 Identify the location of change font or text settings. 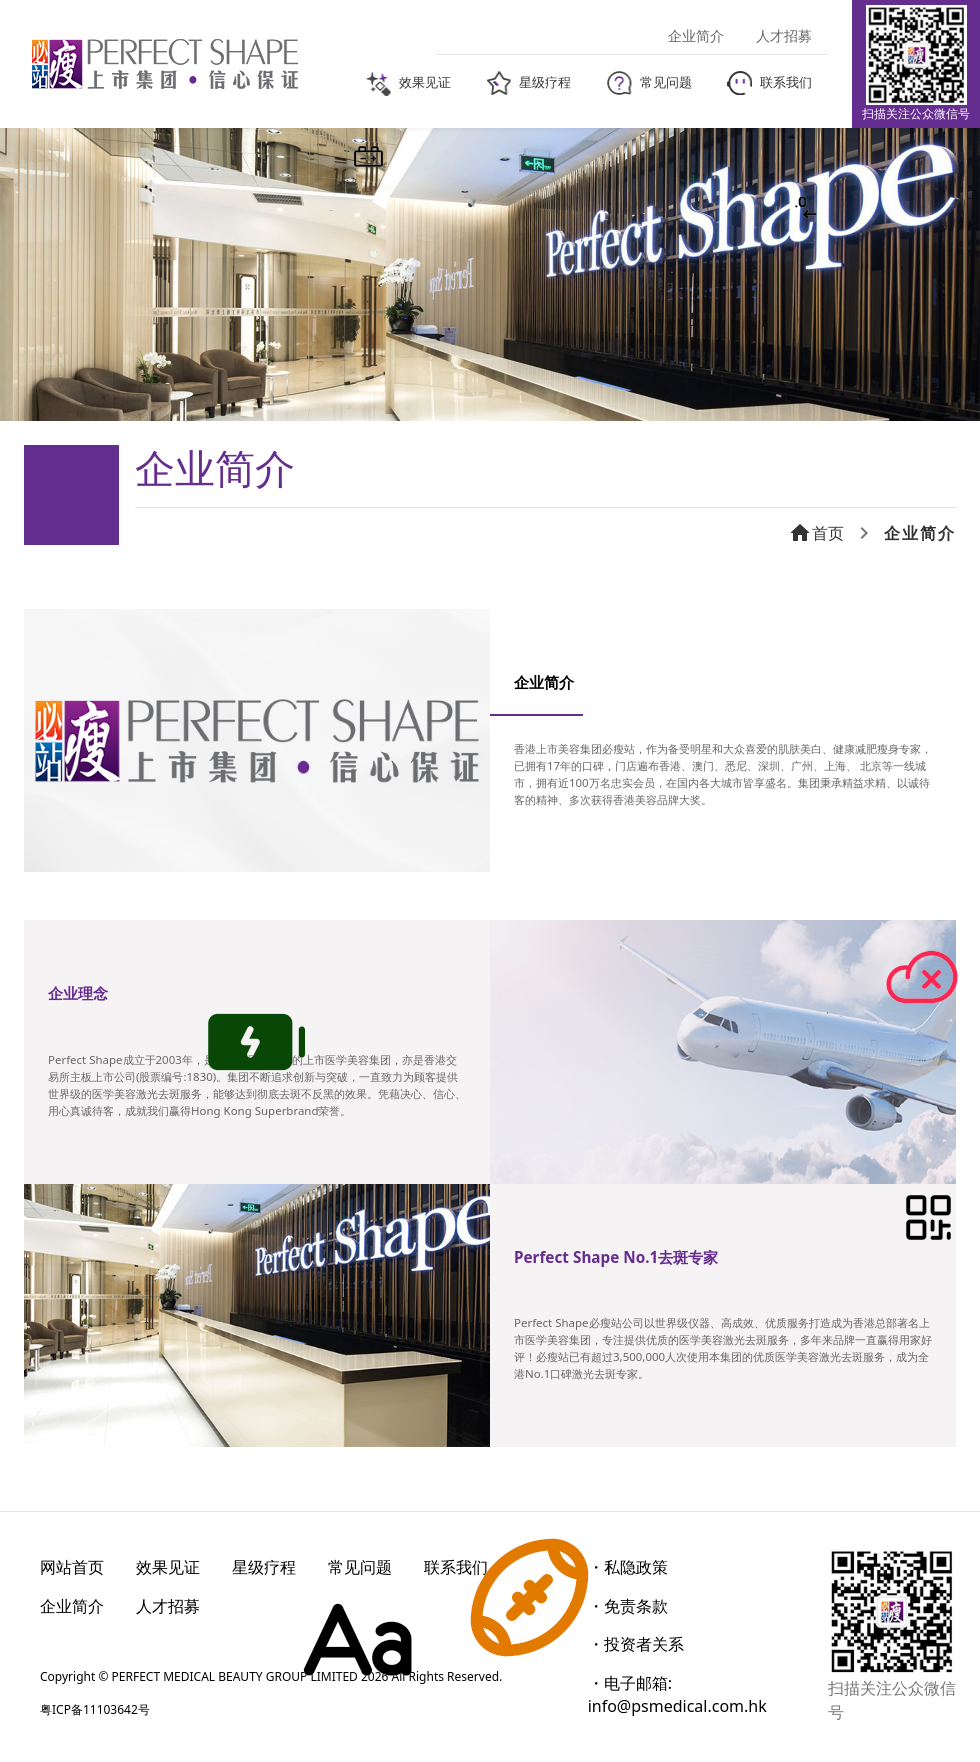
(359, 1641).